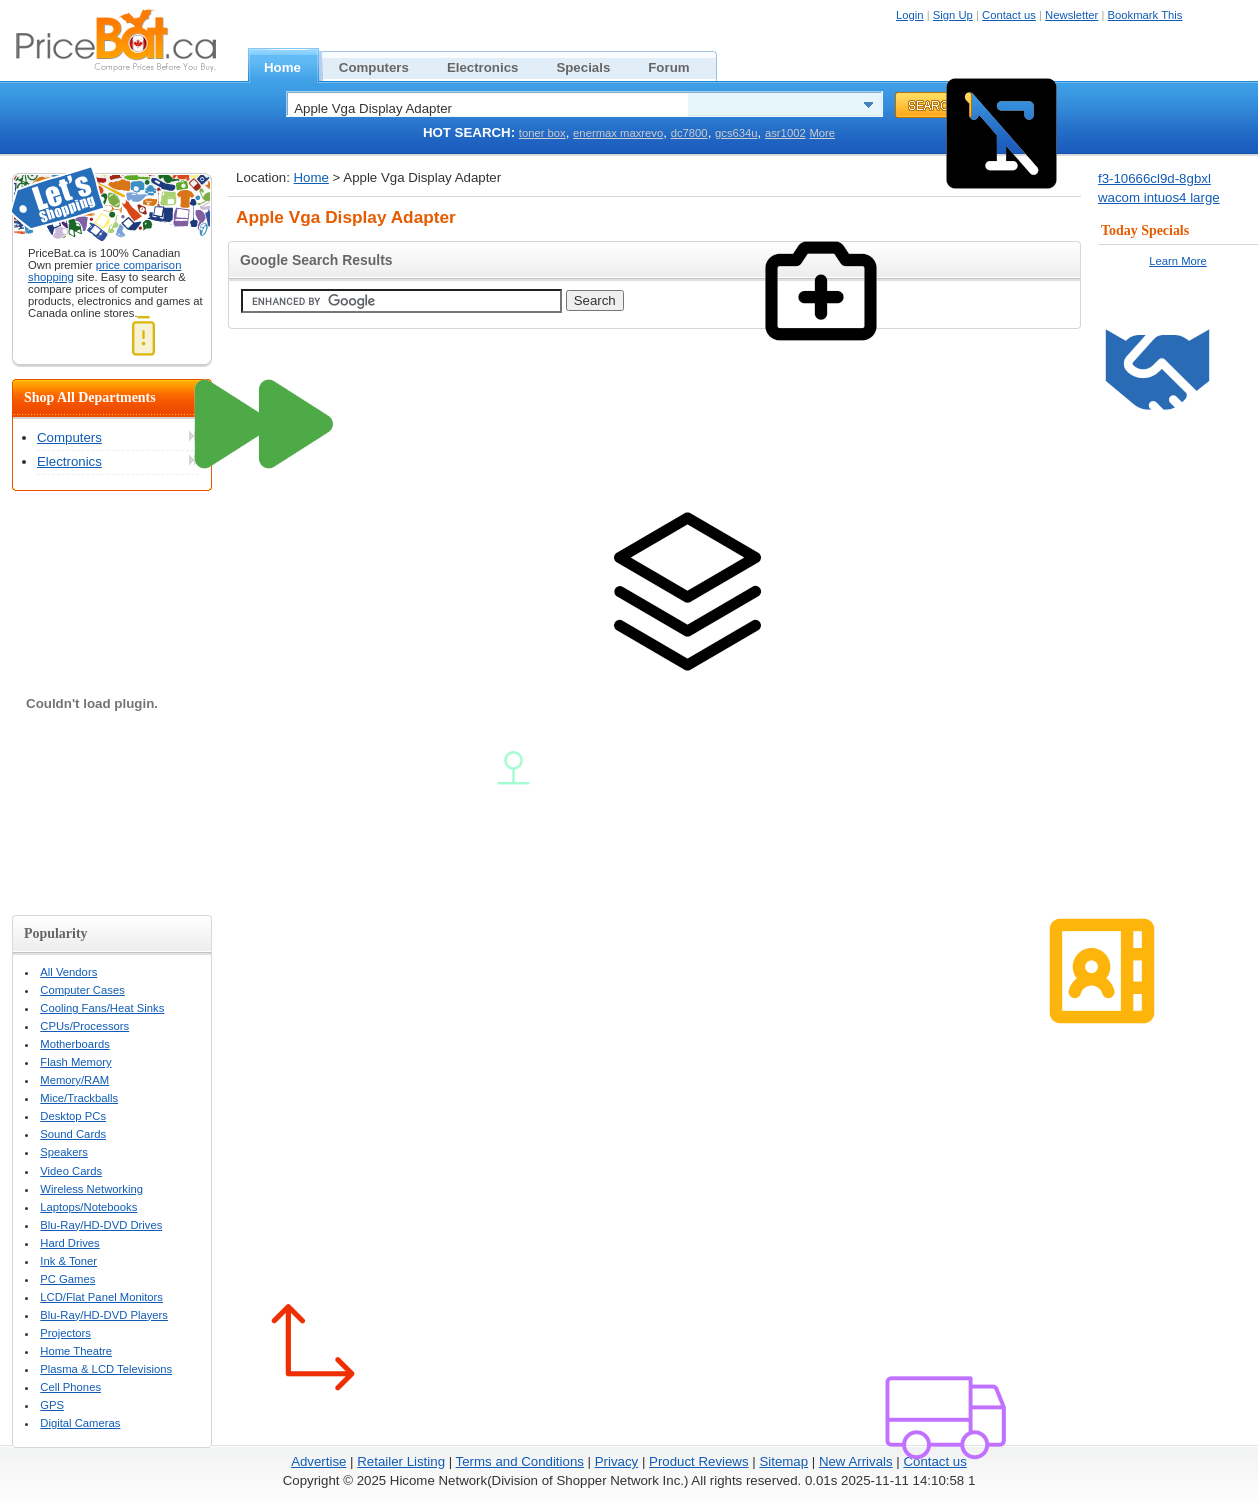 The height and width of the screenshot is (1501, 1258). What do you see at coordinates (309, 1345) in the screenshot?
I see `vector path or directional control point` at bounding box center [309, 1345].